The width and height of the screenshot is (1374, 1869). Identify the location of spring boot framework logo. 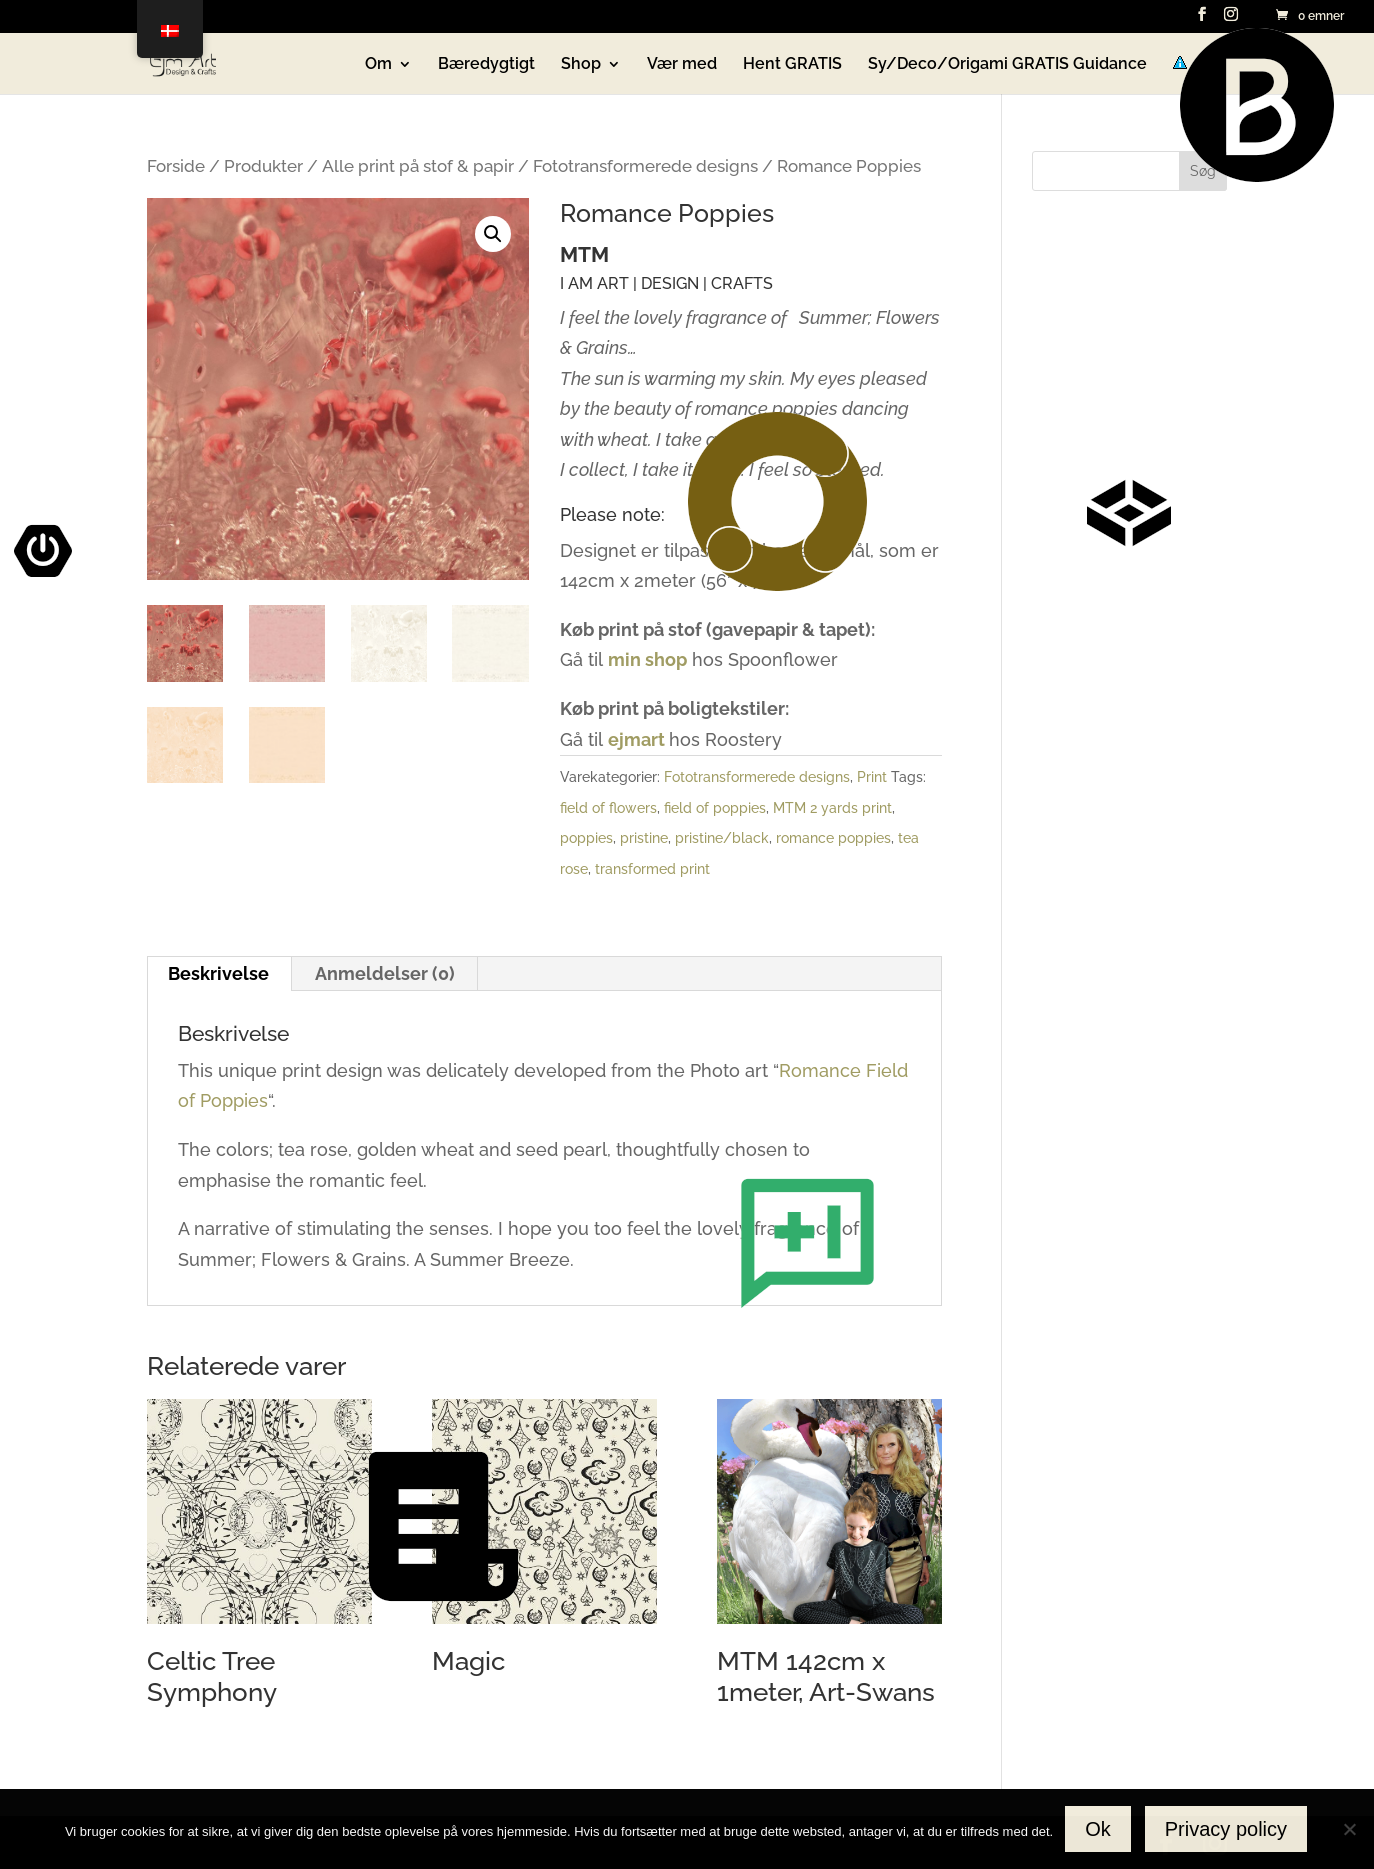
(43, 551).